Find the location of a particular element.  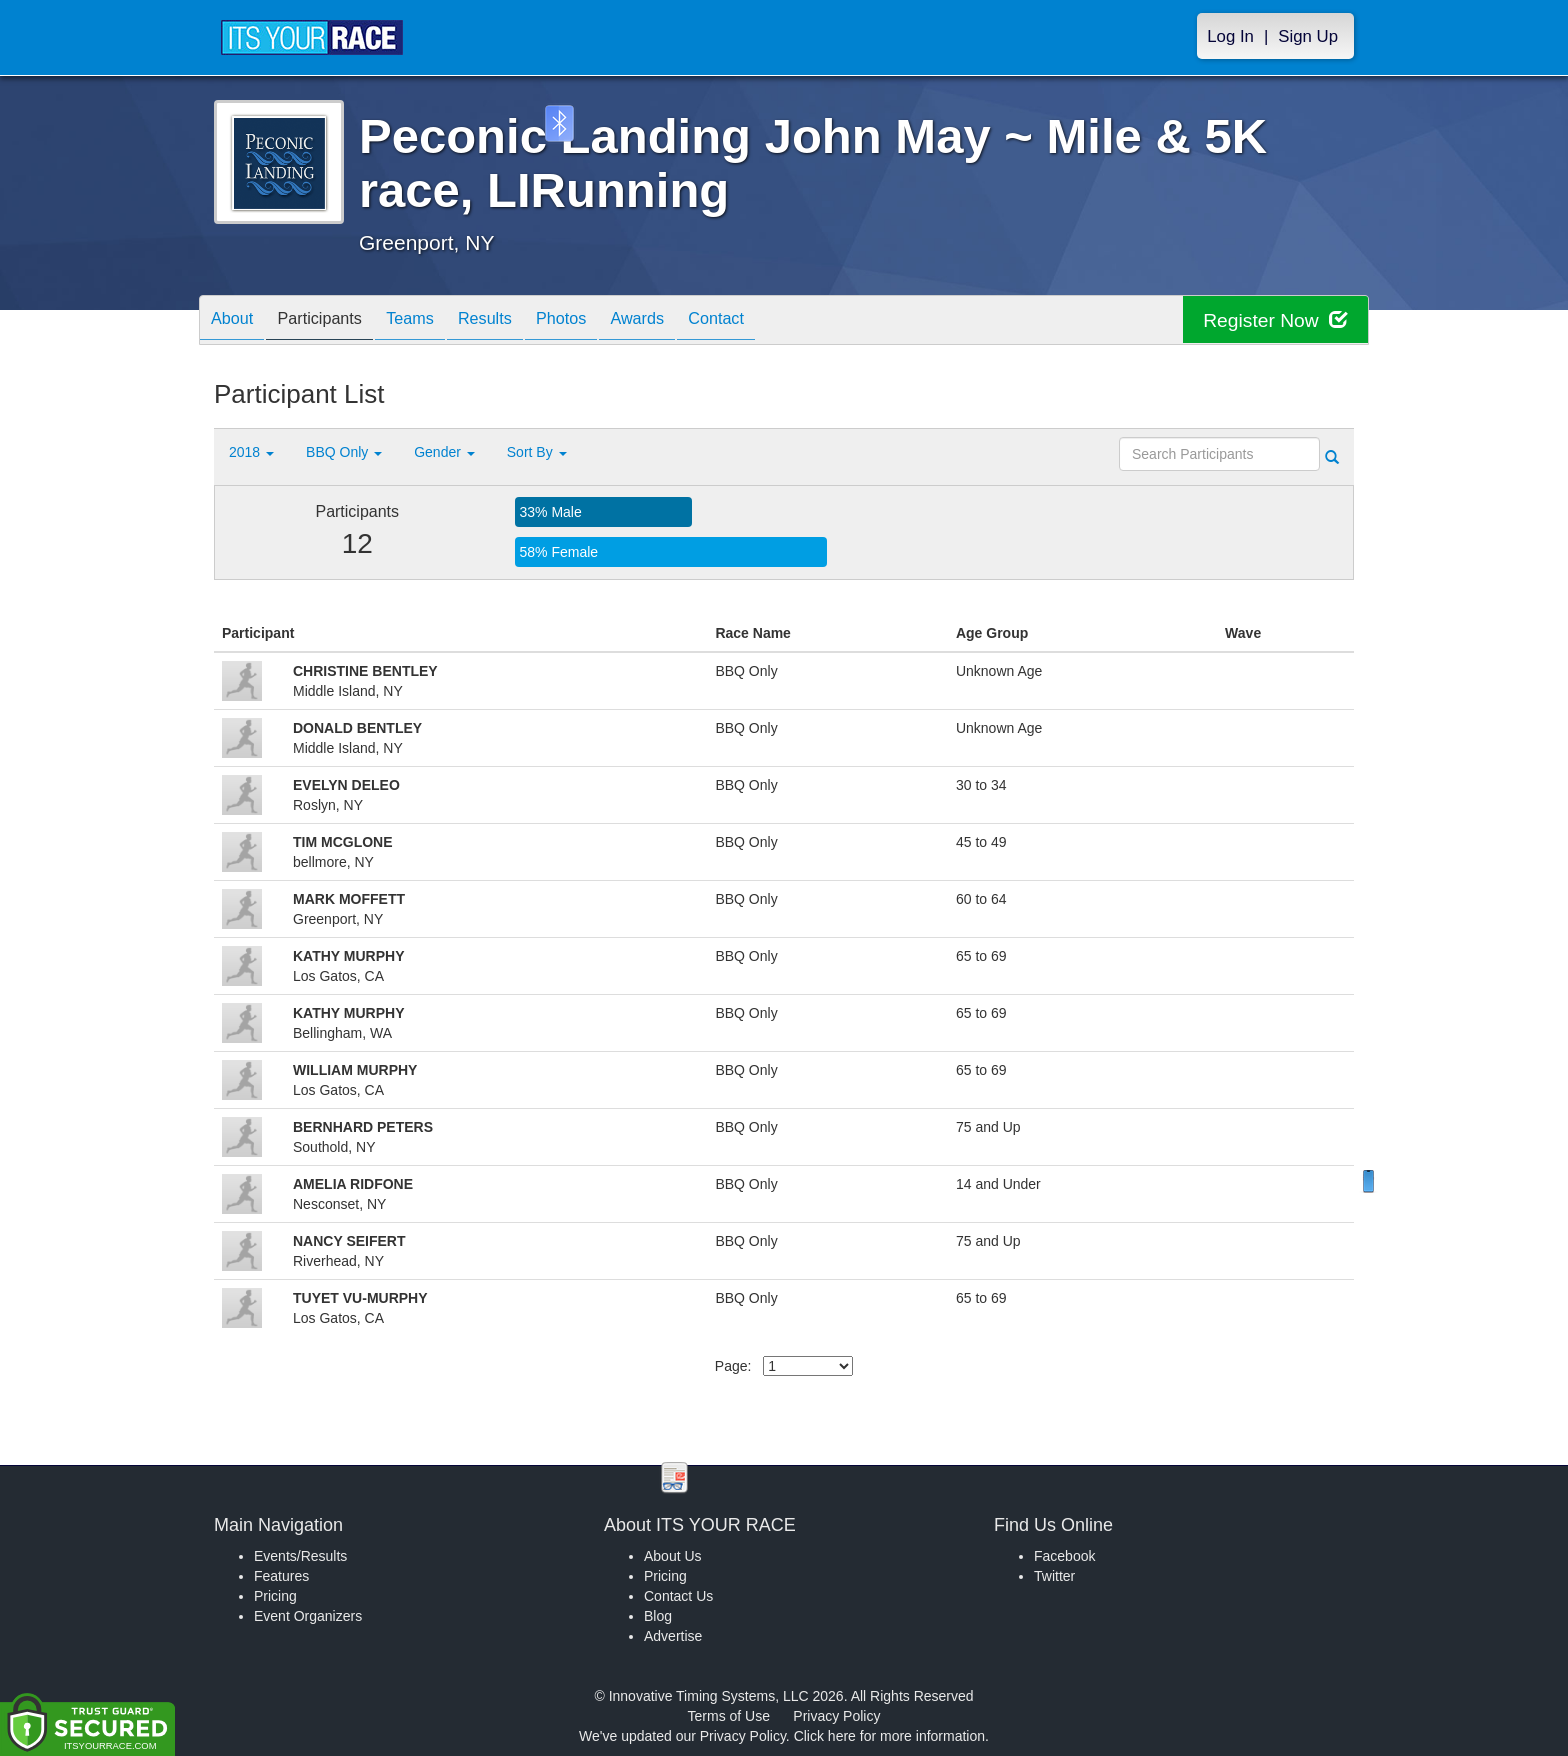

iPhone 16 device icon is located at coordinates (1368, 1181).